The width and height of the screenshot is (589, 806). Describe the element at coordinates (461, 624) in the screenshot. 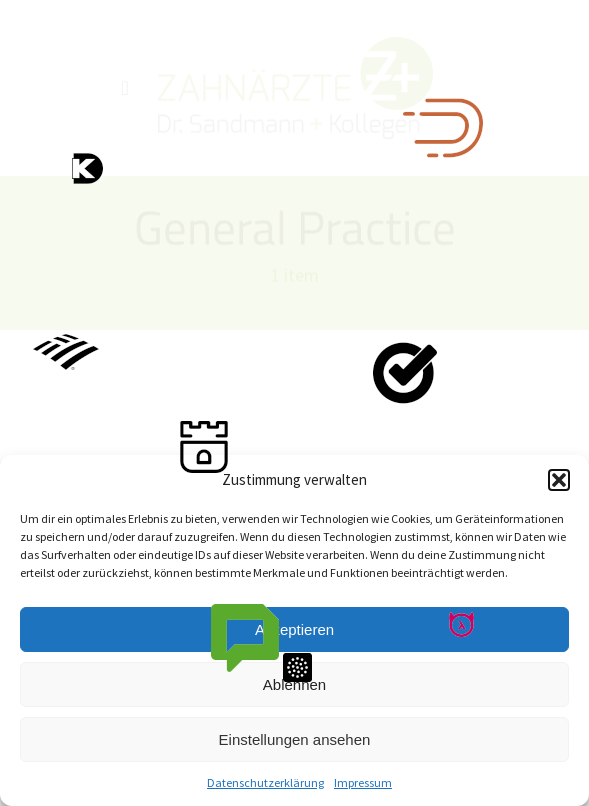

I see `hasura platform logo` at that location.